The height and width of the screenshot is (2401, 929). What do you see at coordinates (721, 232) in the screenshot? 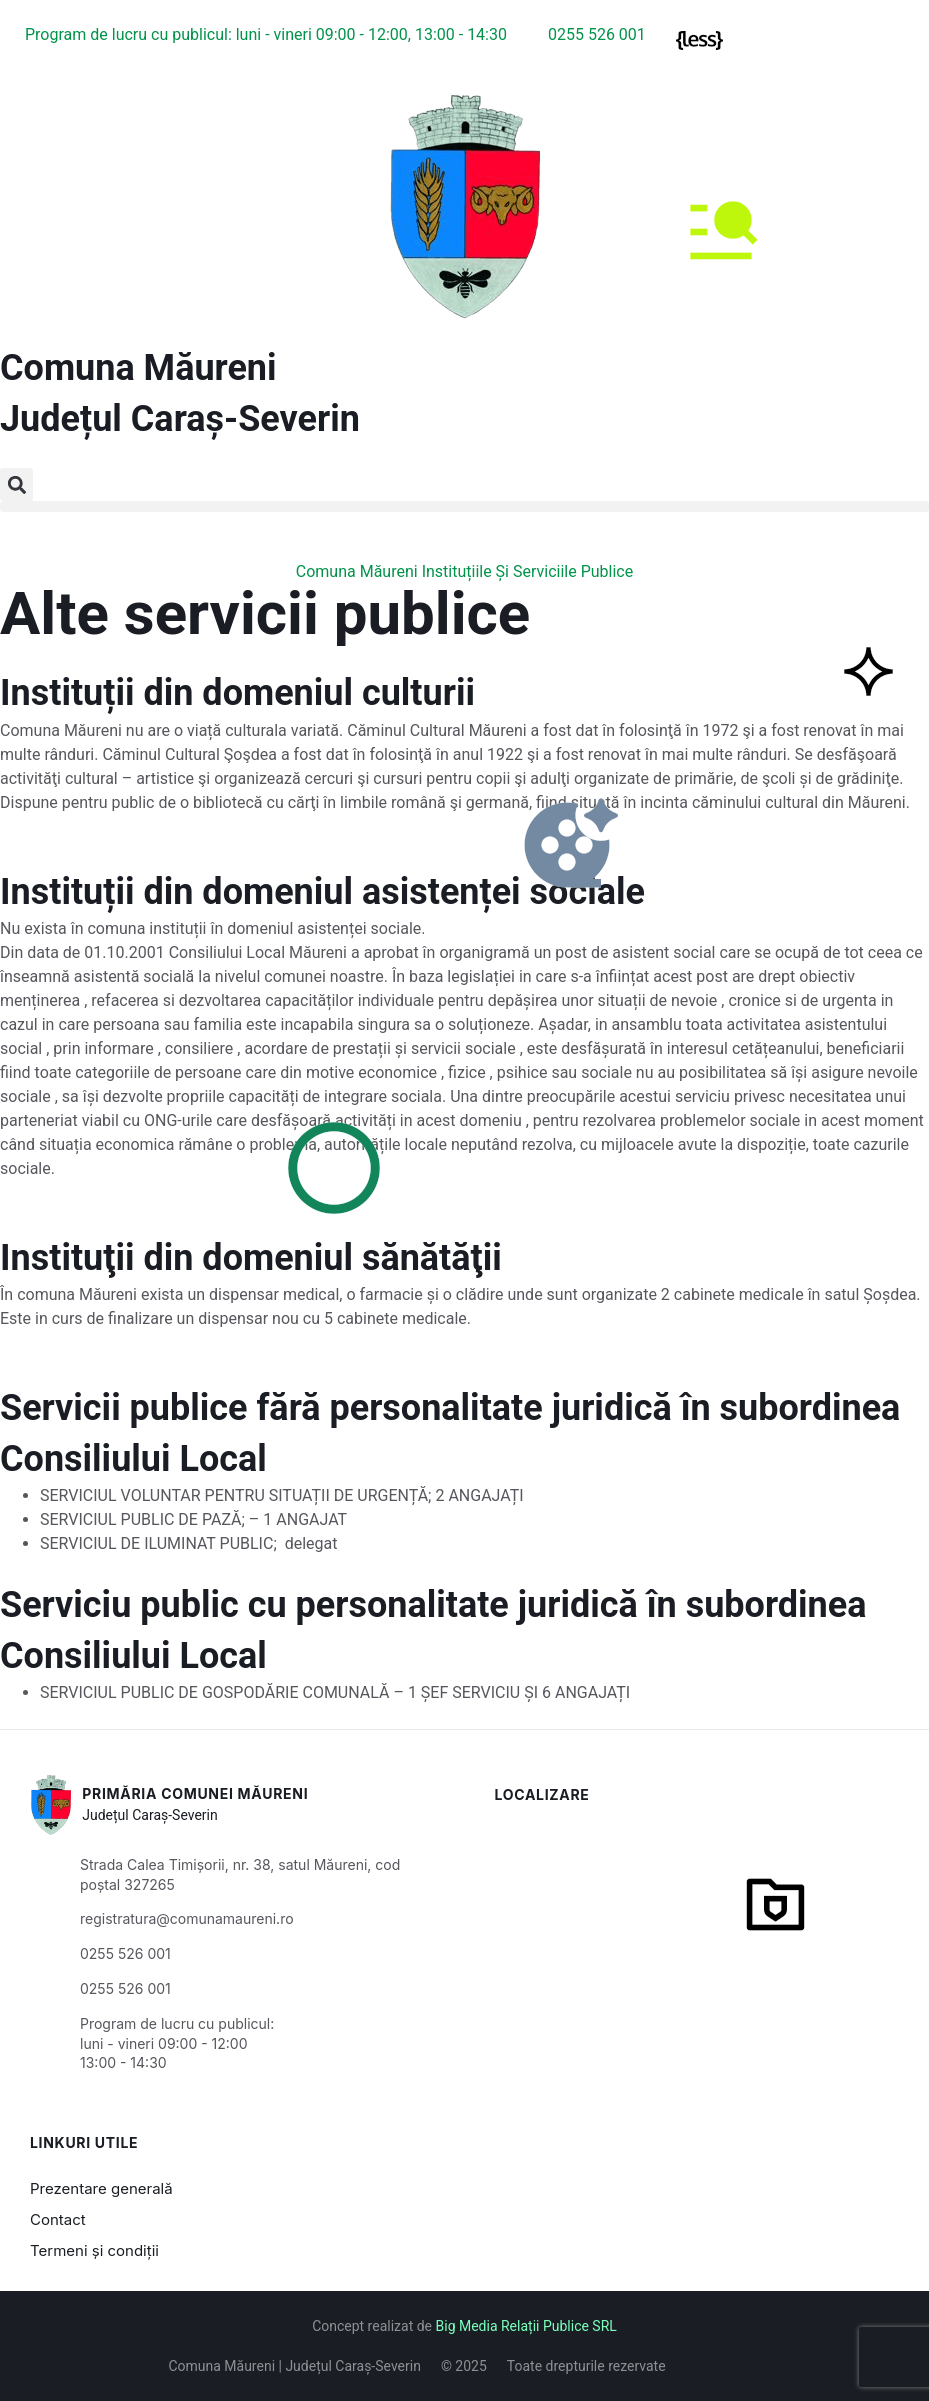
I see `search within menu options` at bounding box center [721, 232].